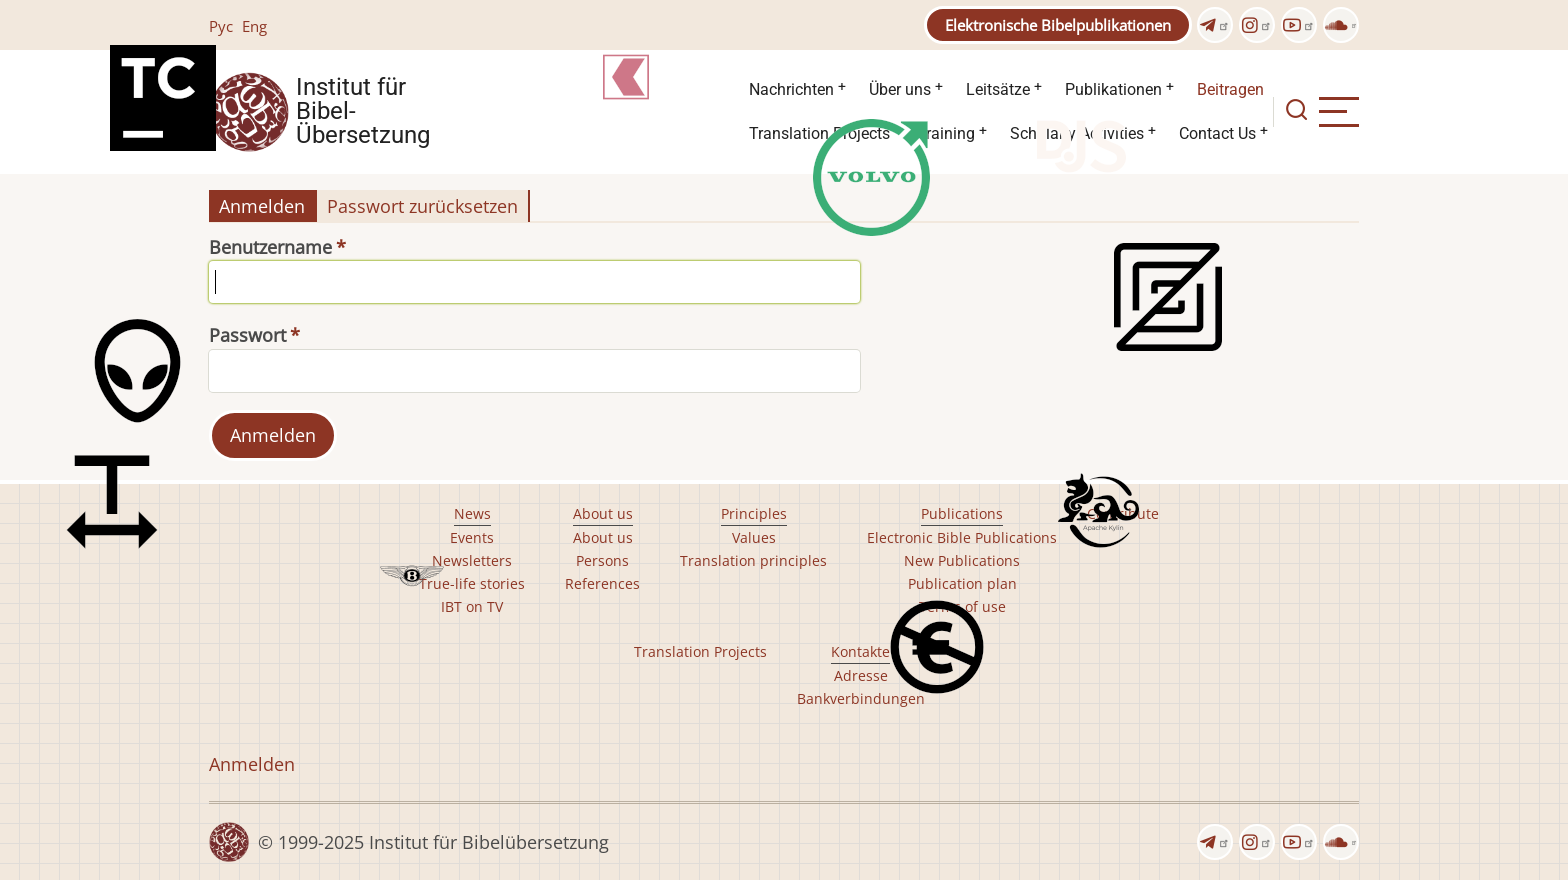  I want to click on open zed code editor, so click(1168, 297).